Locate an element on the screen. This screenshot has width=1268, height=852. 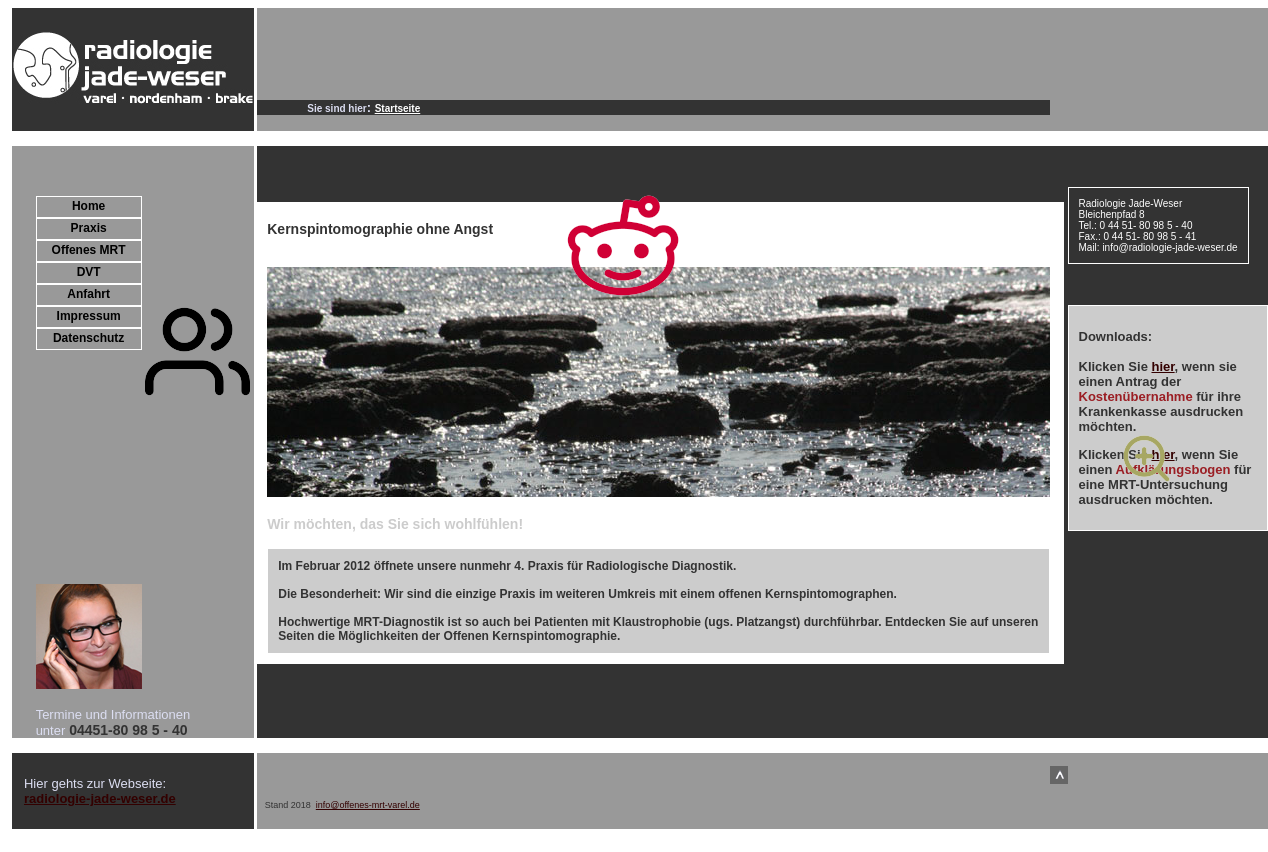
zoom in on content or image is located at coordinates (1146, 458).